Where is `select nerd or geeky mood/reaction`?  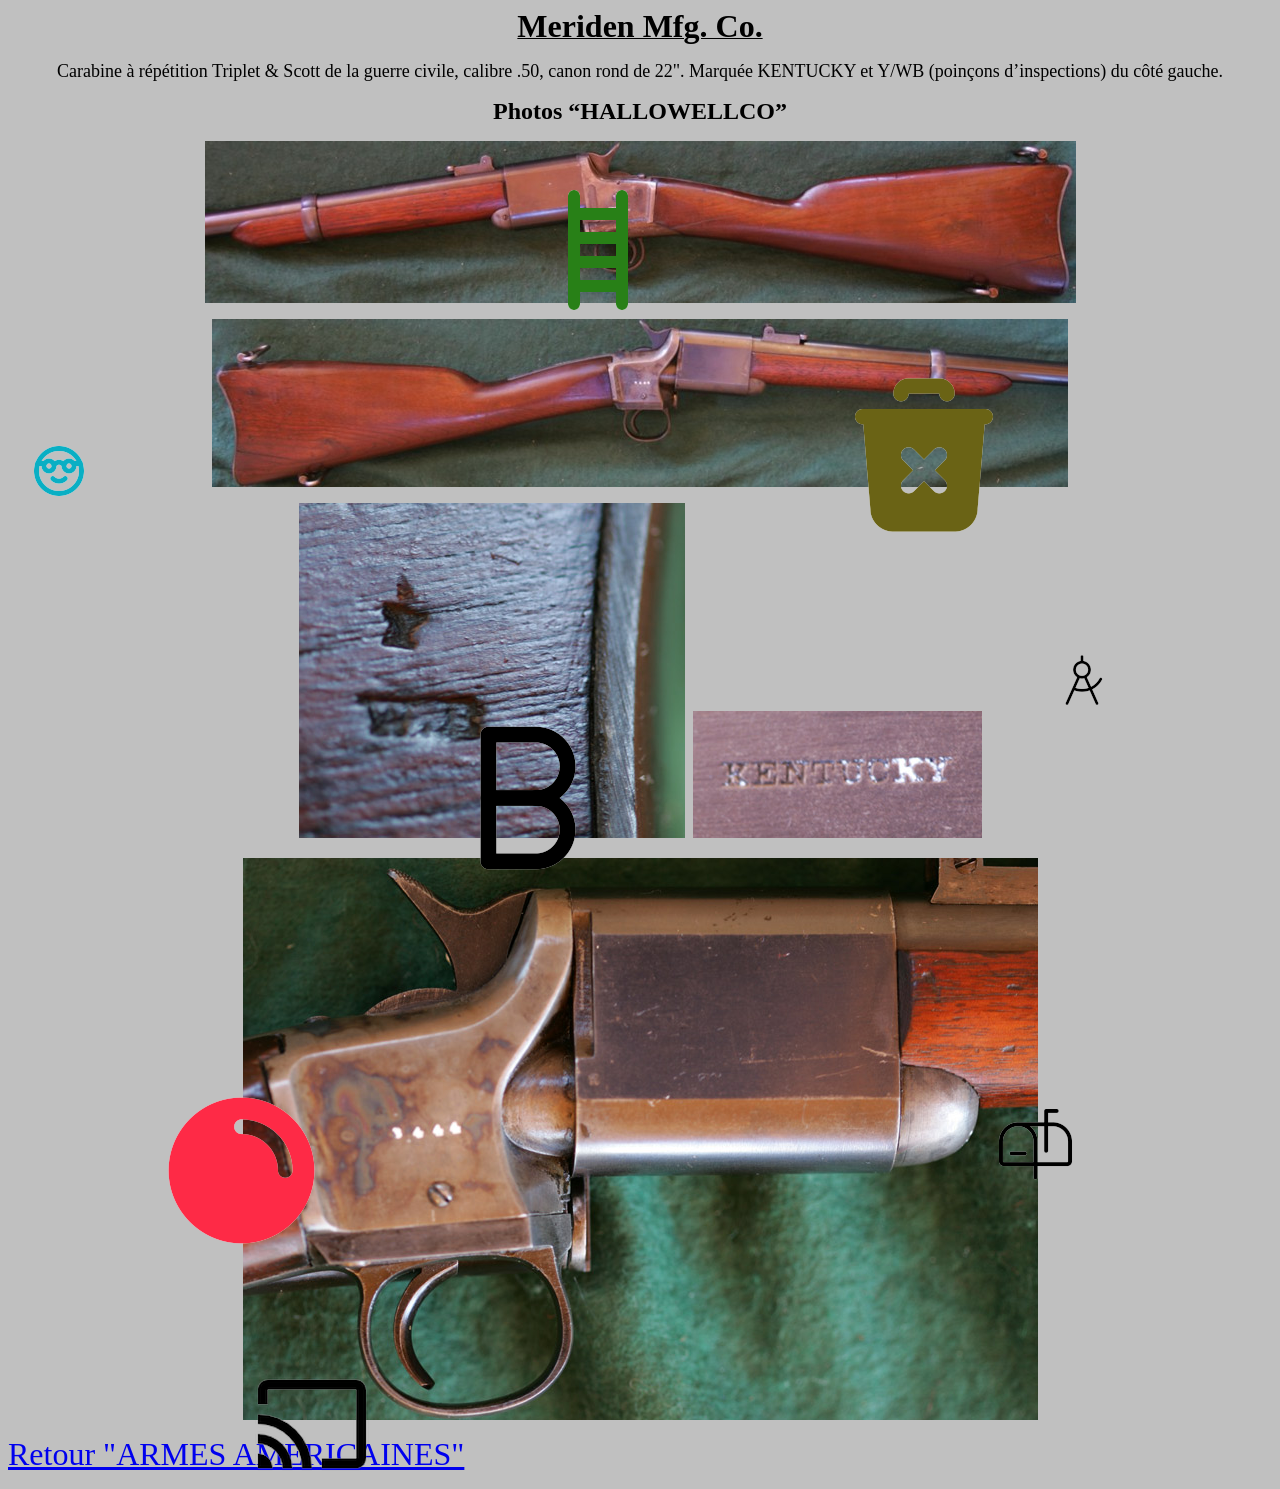
select nerd or geeky mood/reaction is located at coordinates (59, 471).